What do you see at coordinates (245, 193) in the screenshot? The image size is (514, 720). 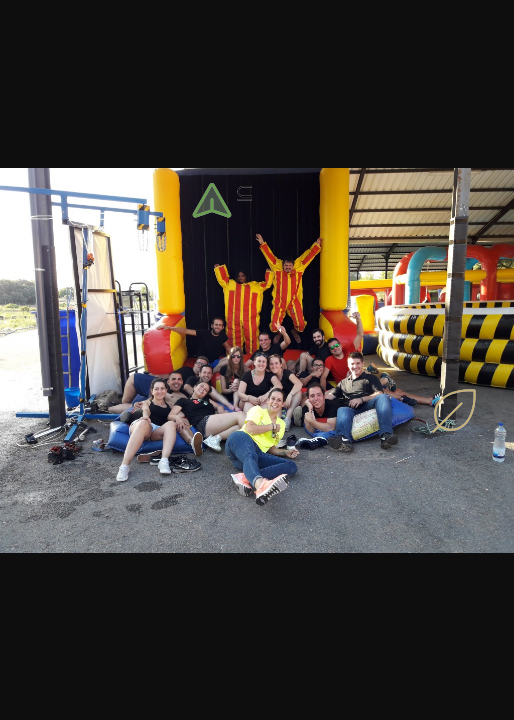 I see `indicates a subset relationship in mathematical notation` at bounding box center [245, 193].